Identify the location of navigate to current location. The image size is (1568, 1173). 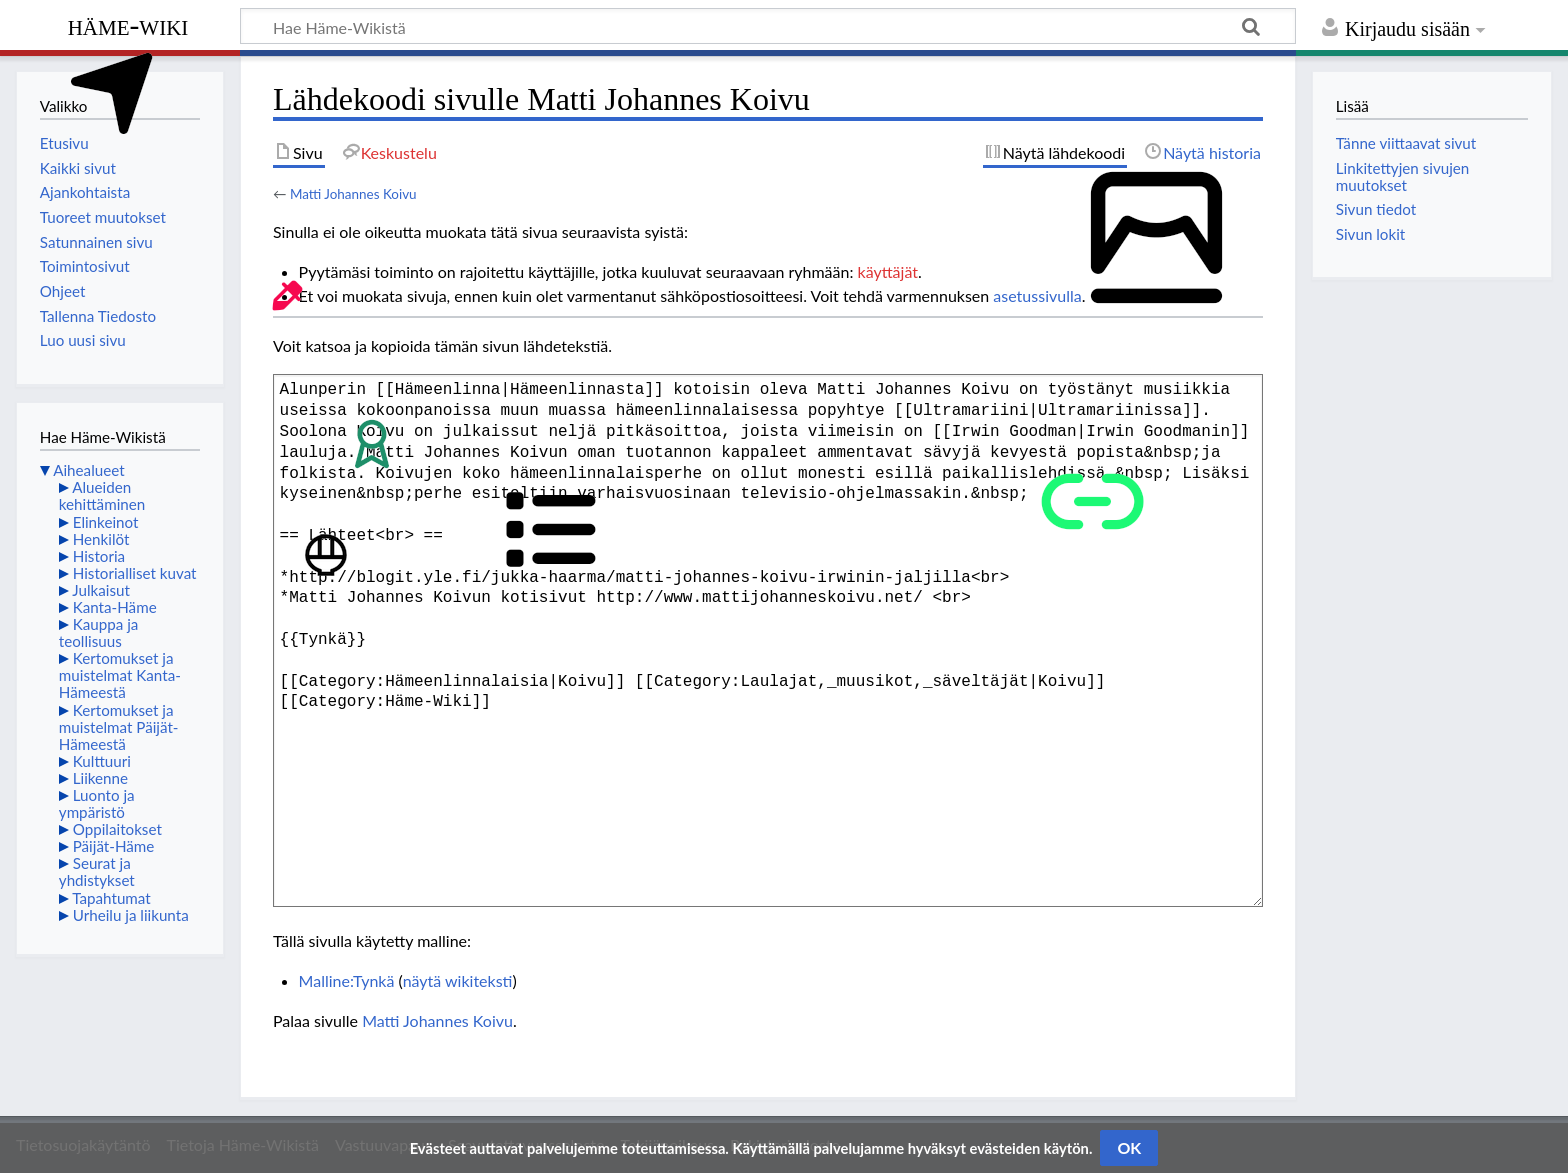
(116, 89).